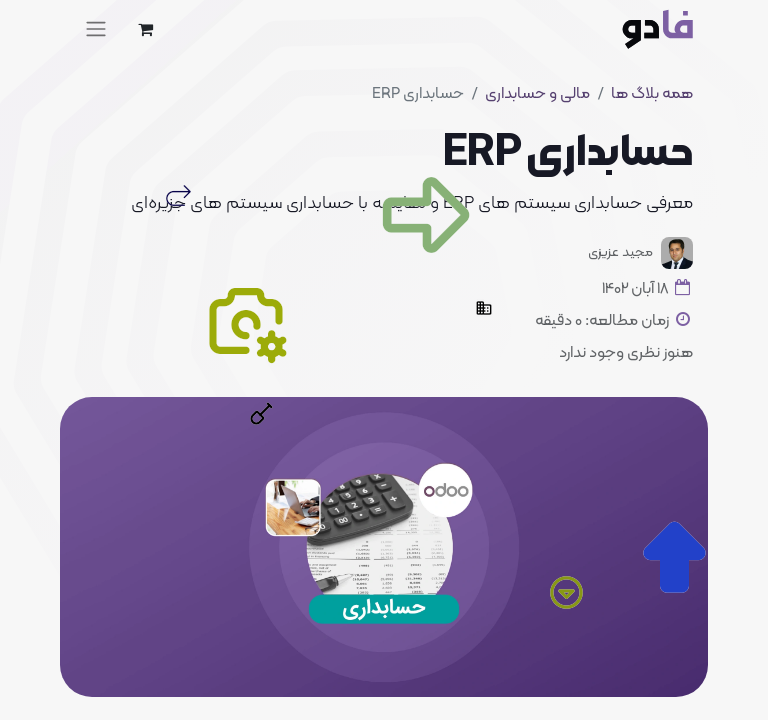 This screenshot has width=768, height=720. I want to click on adjust camera settings, so click(246, 321).